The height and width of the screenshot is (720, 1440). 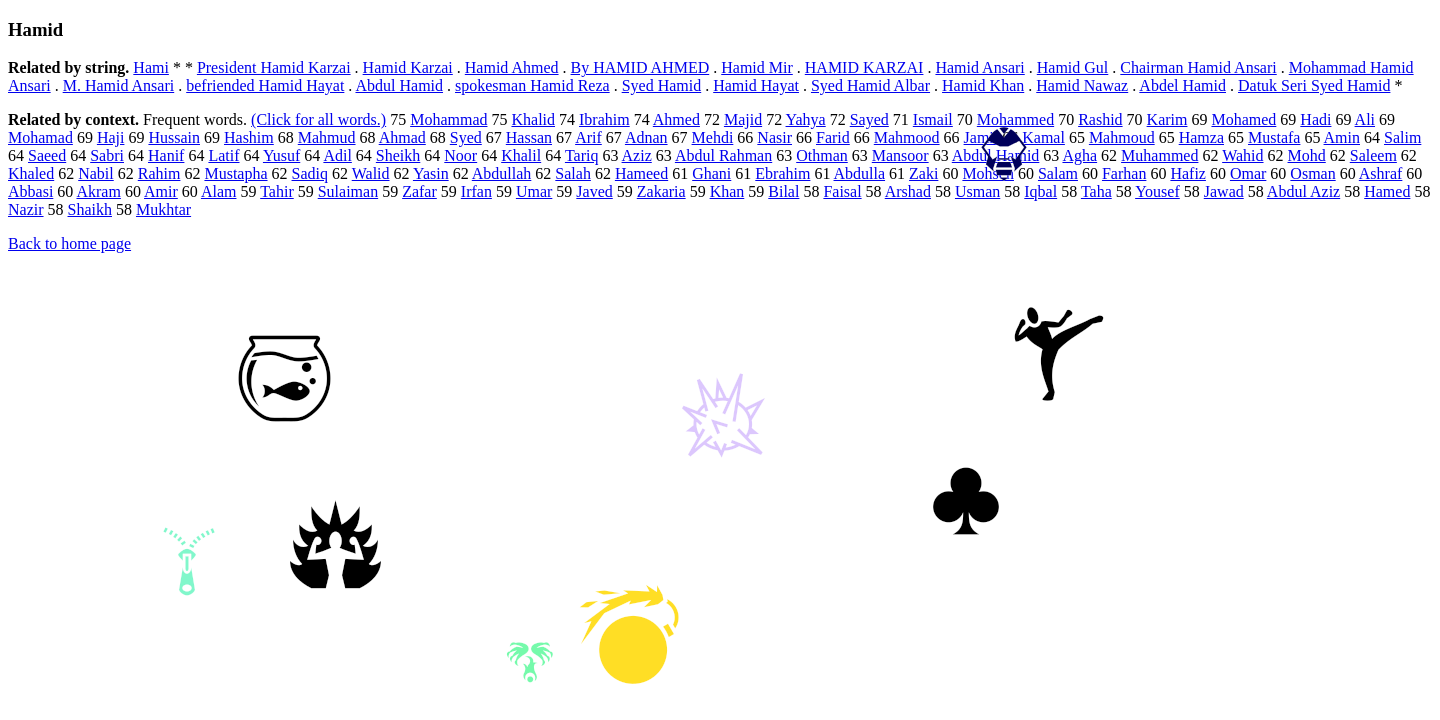 What do you see at coordinates (1004, 154) in the screenshot?
I see `access robot or mech customization options` at bounding box center [1004, 154].